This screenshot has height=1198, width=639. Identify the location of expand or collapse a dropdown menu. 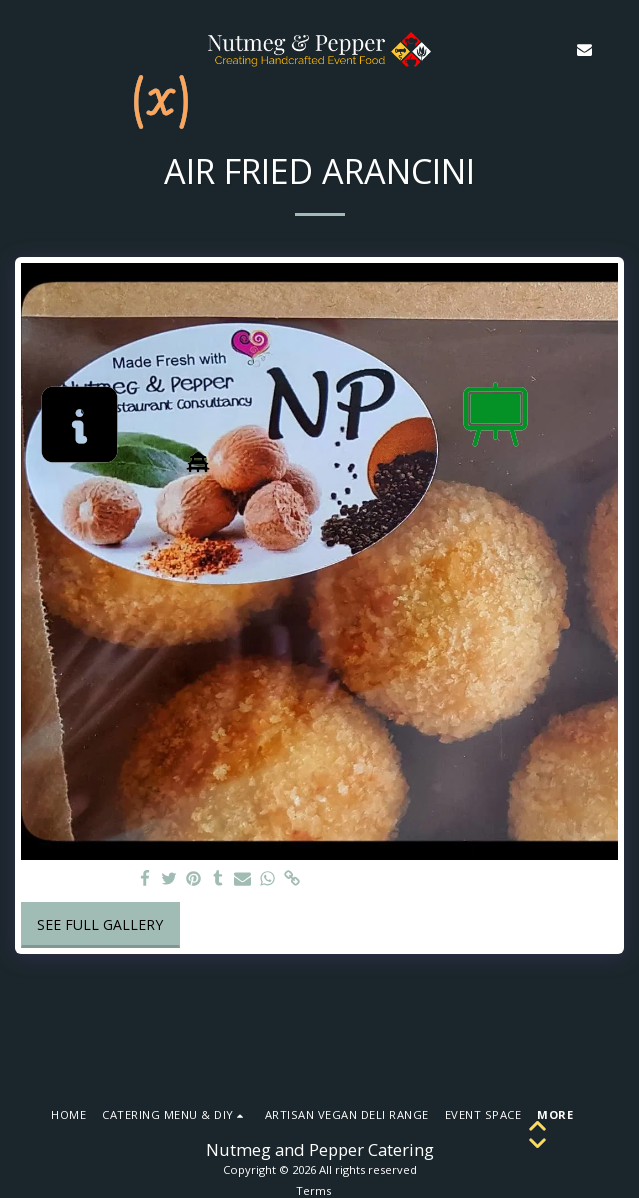
(537, 1134).